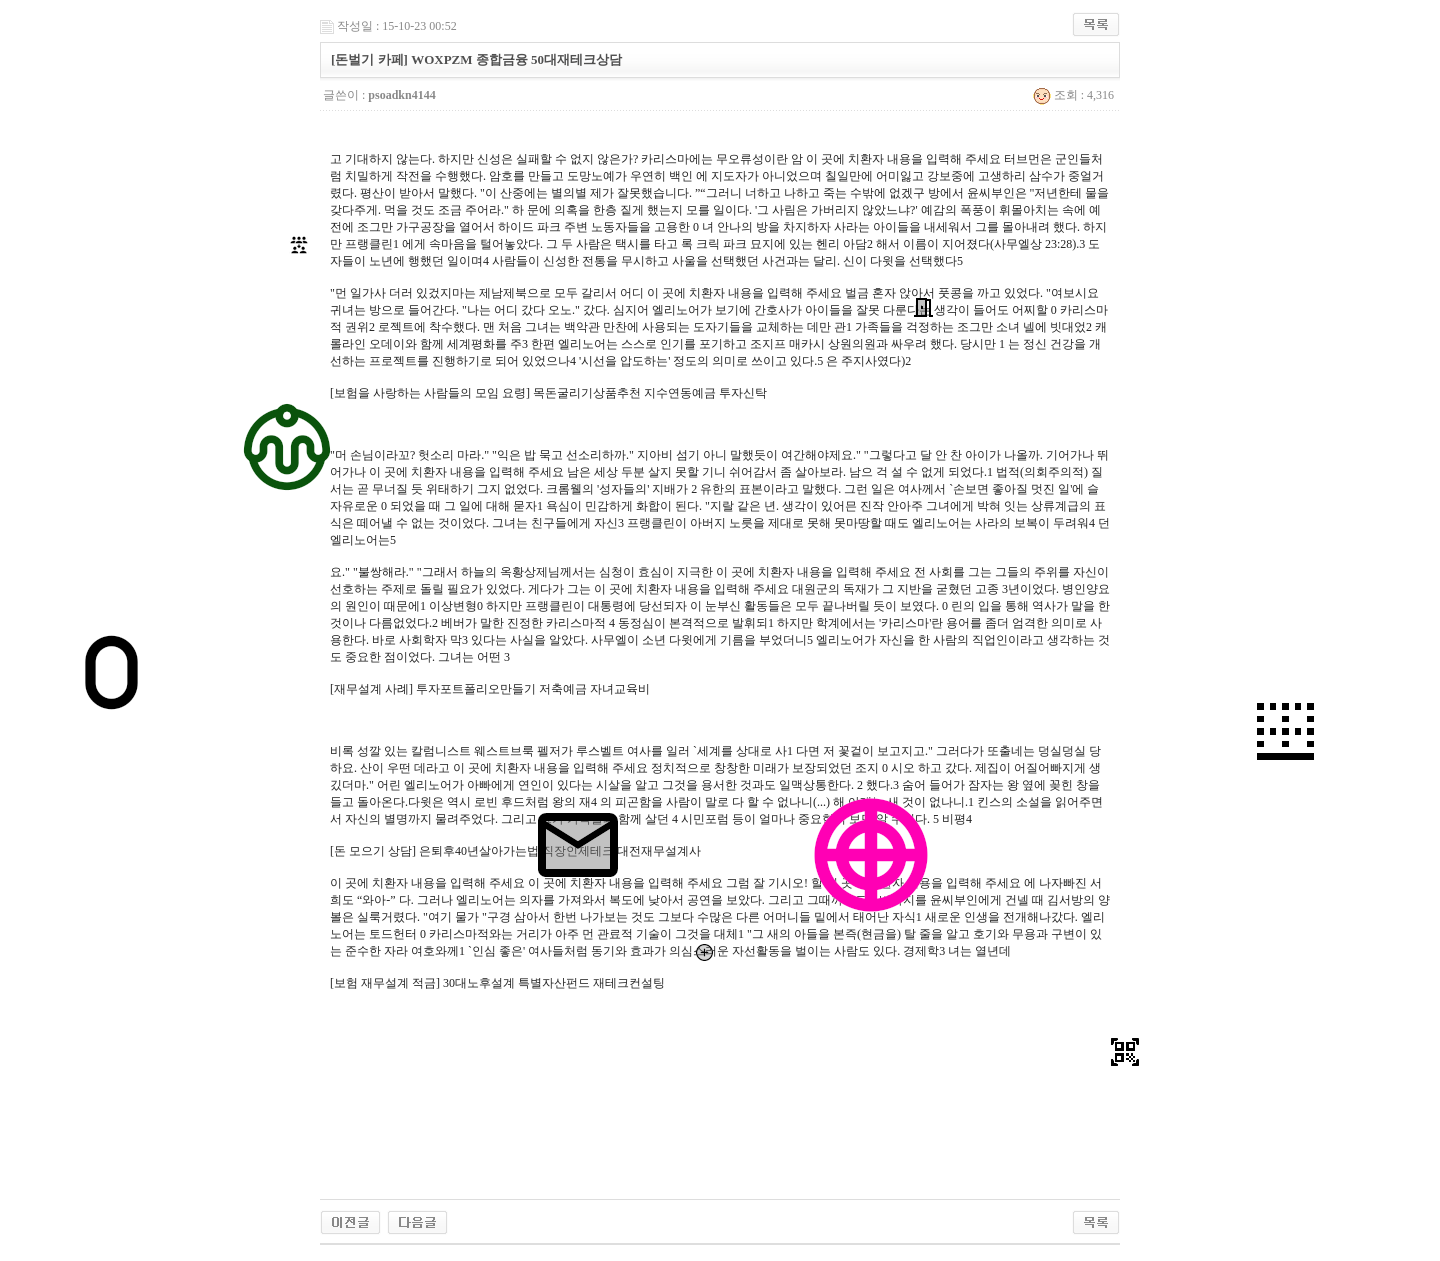 The image size is (1440, 1261). What do you see at coordinates (111, 672) in the screenshot?
I see `indicates zero items or empty count` at bounding box center [111, 672].